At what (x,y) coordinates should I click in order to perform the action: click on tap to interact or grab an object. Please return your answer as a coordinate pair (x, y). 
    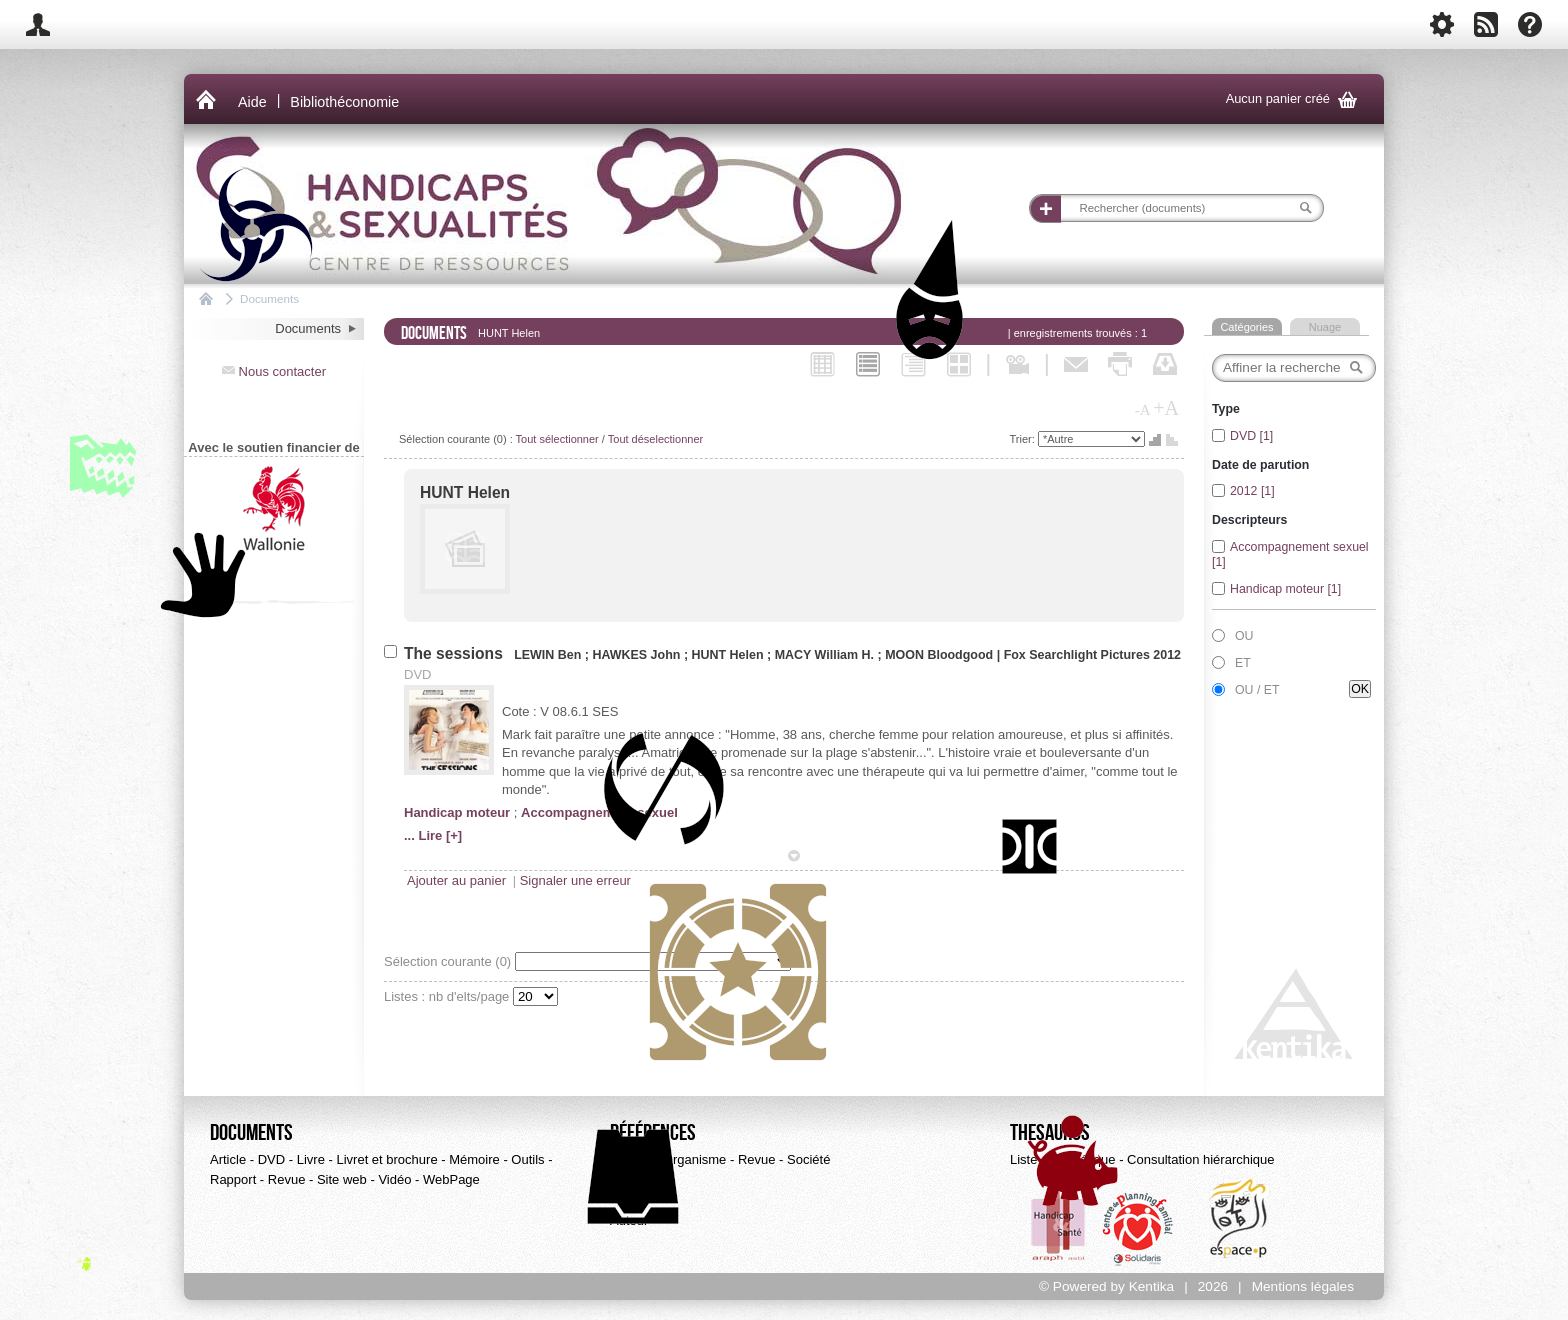
    Looking at the image, I should click on (203, 575).